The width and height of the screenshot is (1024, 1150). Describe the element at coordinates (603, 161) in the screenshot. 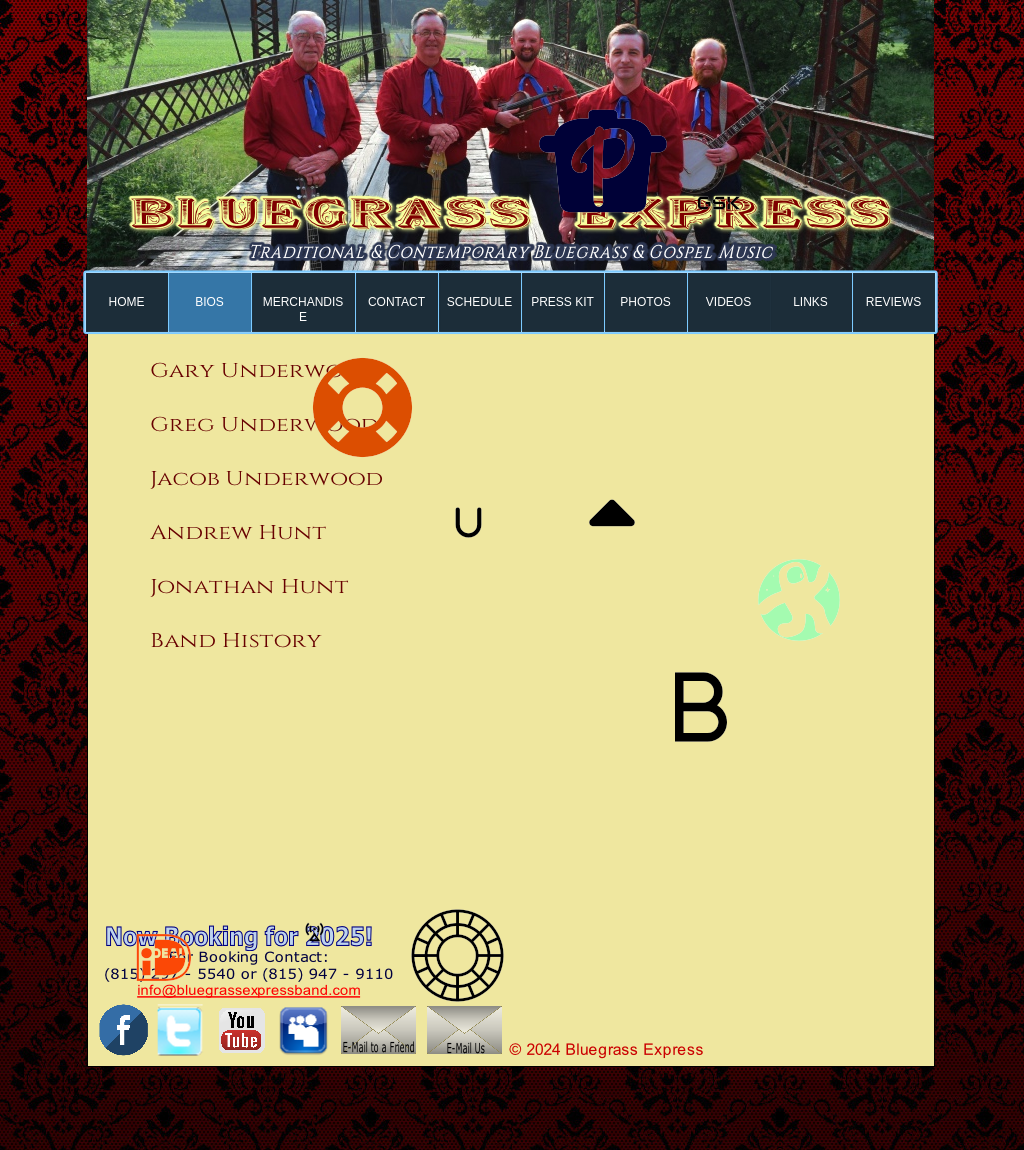

I see `open the palfed app or service` at that location.